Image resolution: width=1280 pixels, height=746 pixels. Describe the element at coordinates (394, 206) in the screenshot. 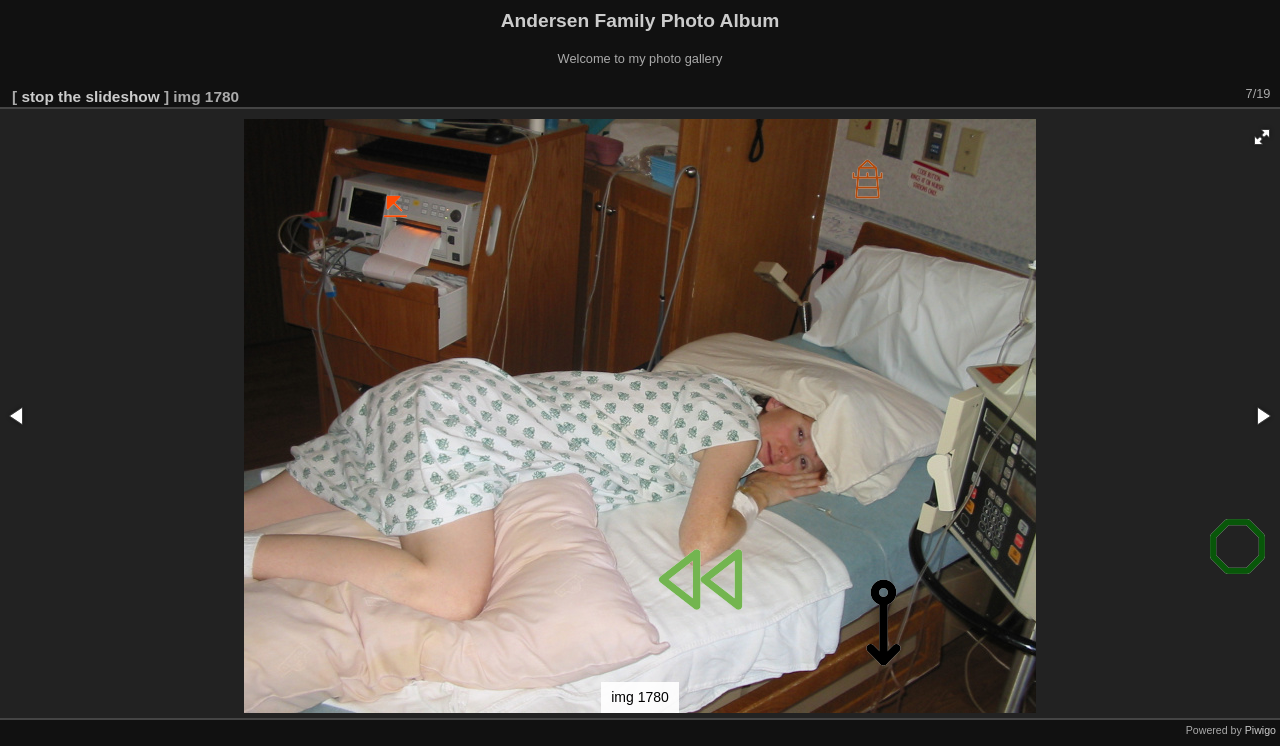

I see `navigate to the top-left or beginning of content` at that location.